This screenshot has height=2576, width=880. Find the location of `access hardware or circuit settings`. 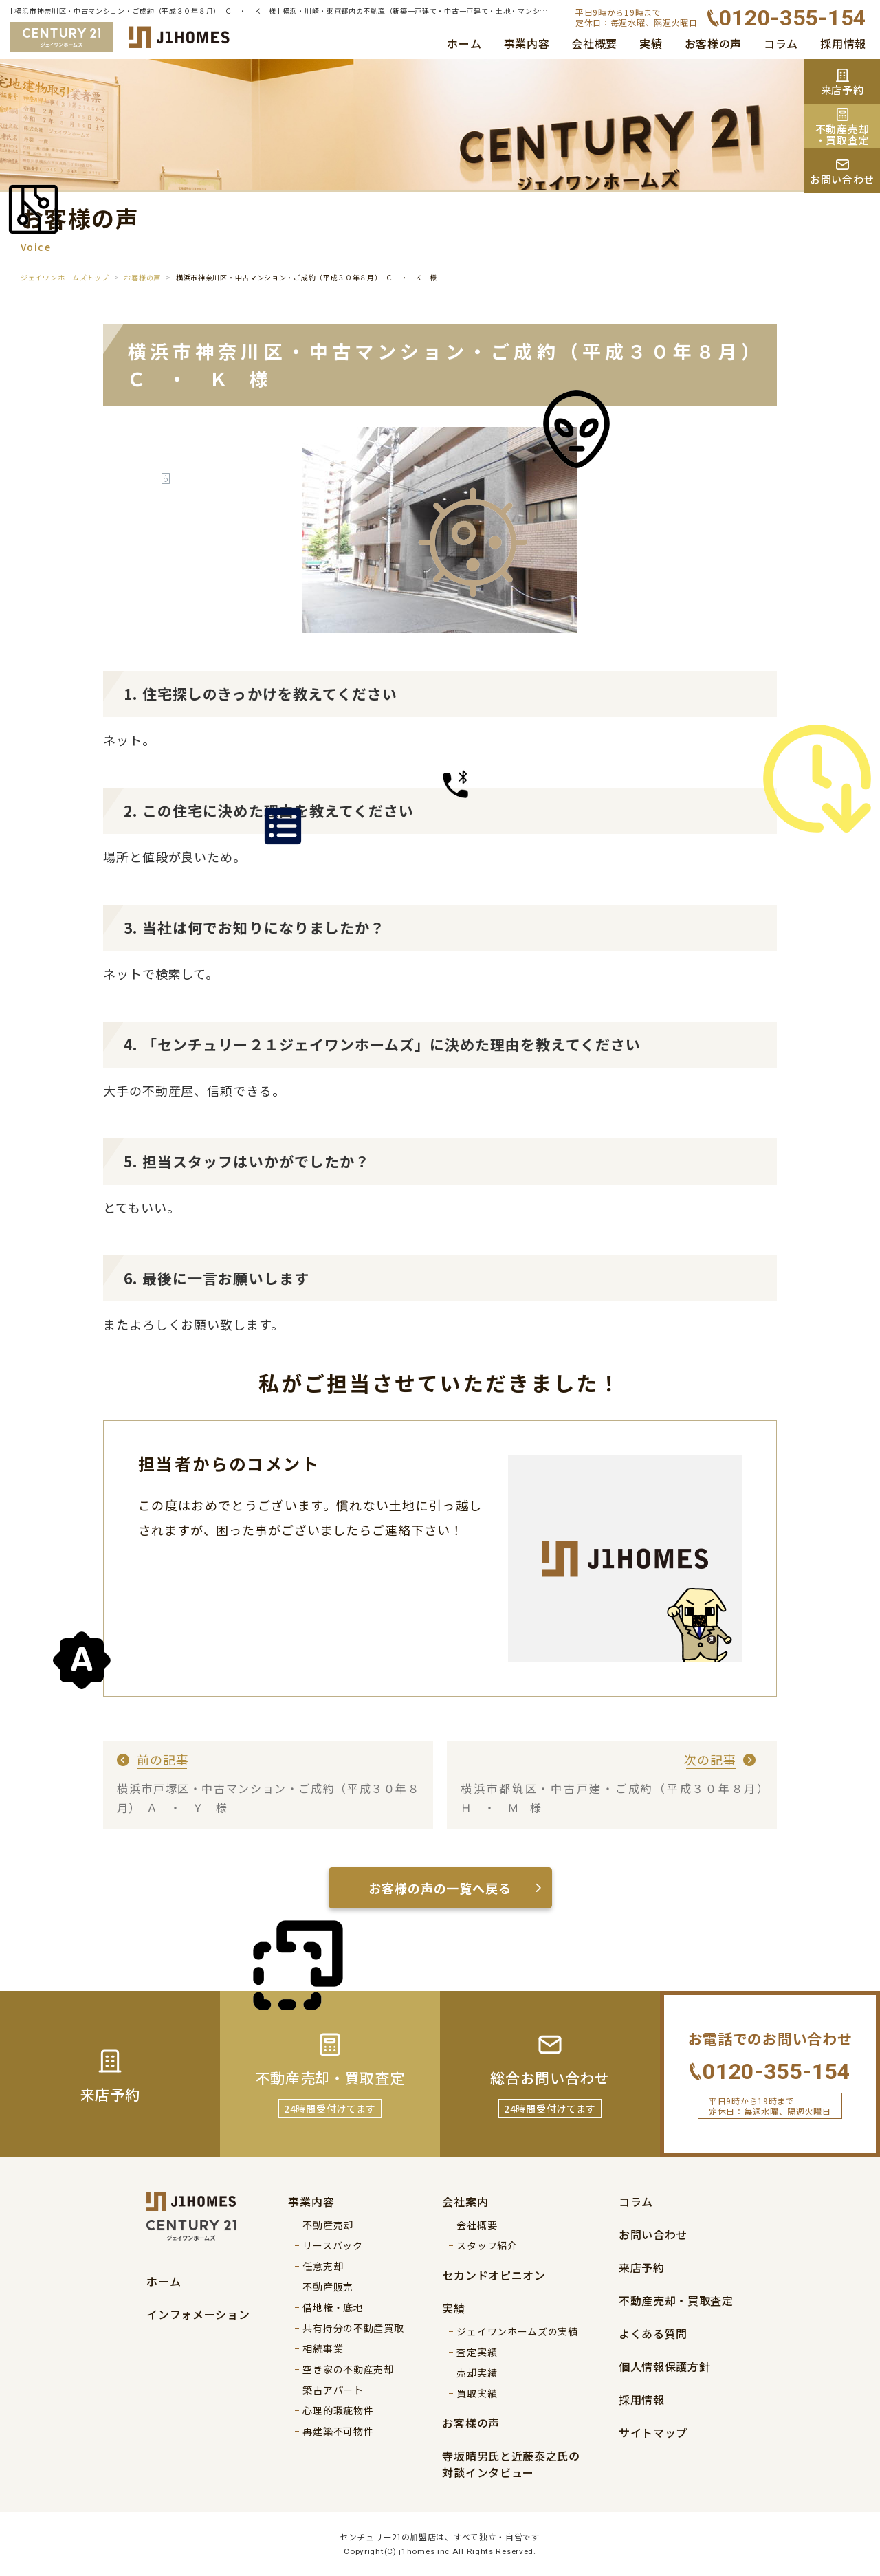

access hardware or circuit settings is located at coordinates (33, 209).